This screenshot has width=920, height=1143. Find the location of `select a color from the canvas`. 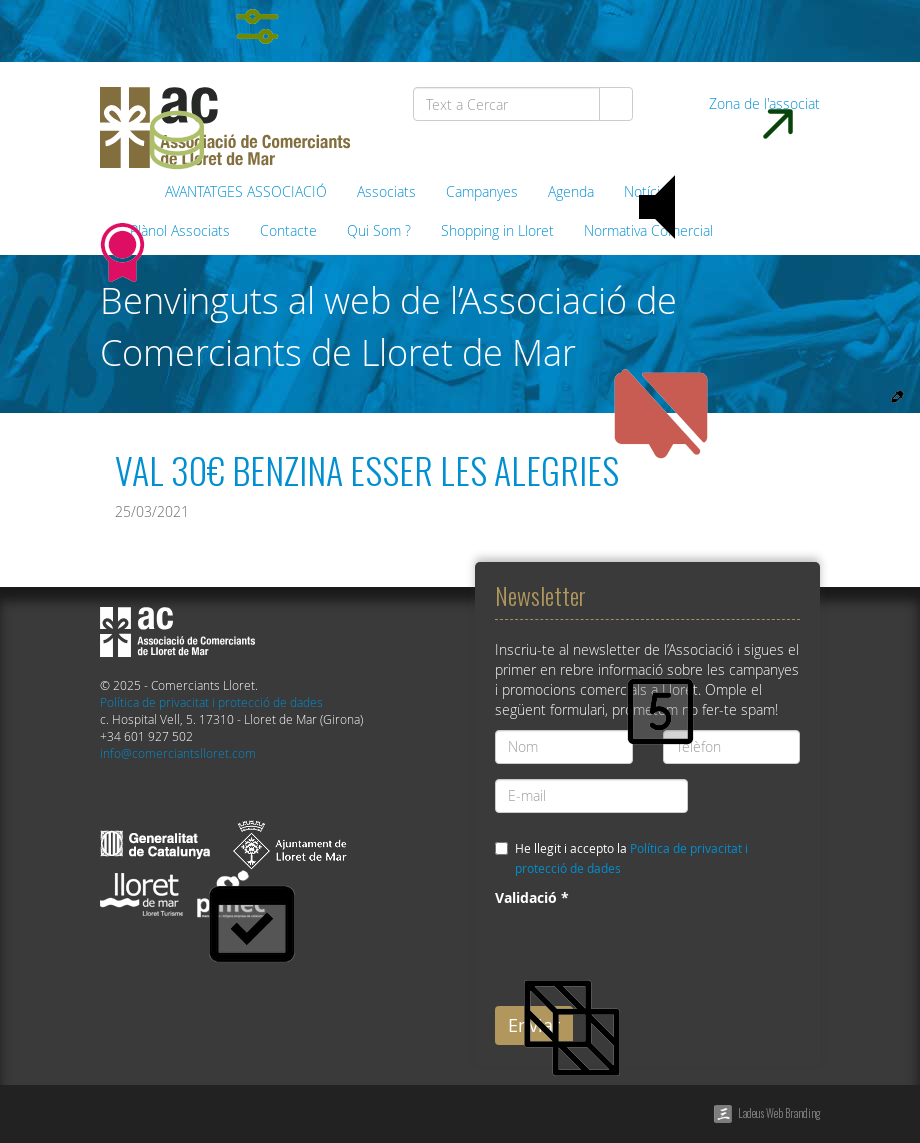

select a color from the canvas is located at coordinates (897, 396).